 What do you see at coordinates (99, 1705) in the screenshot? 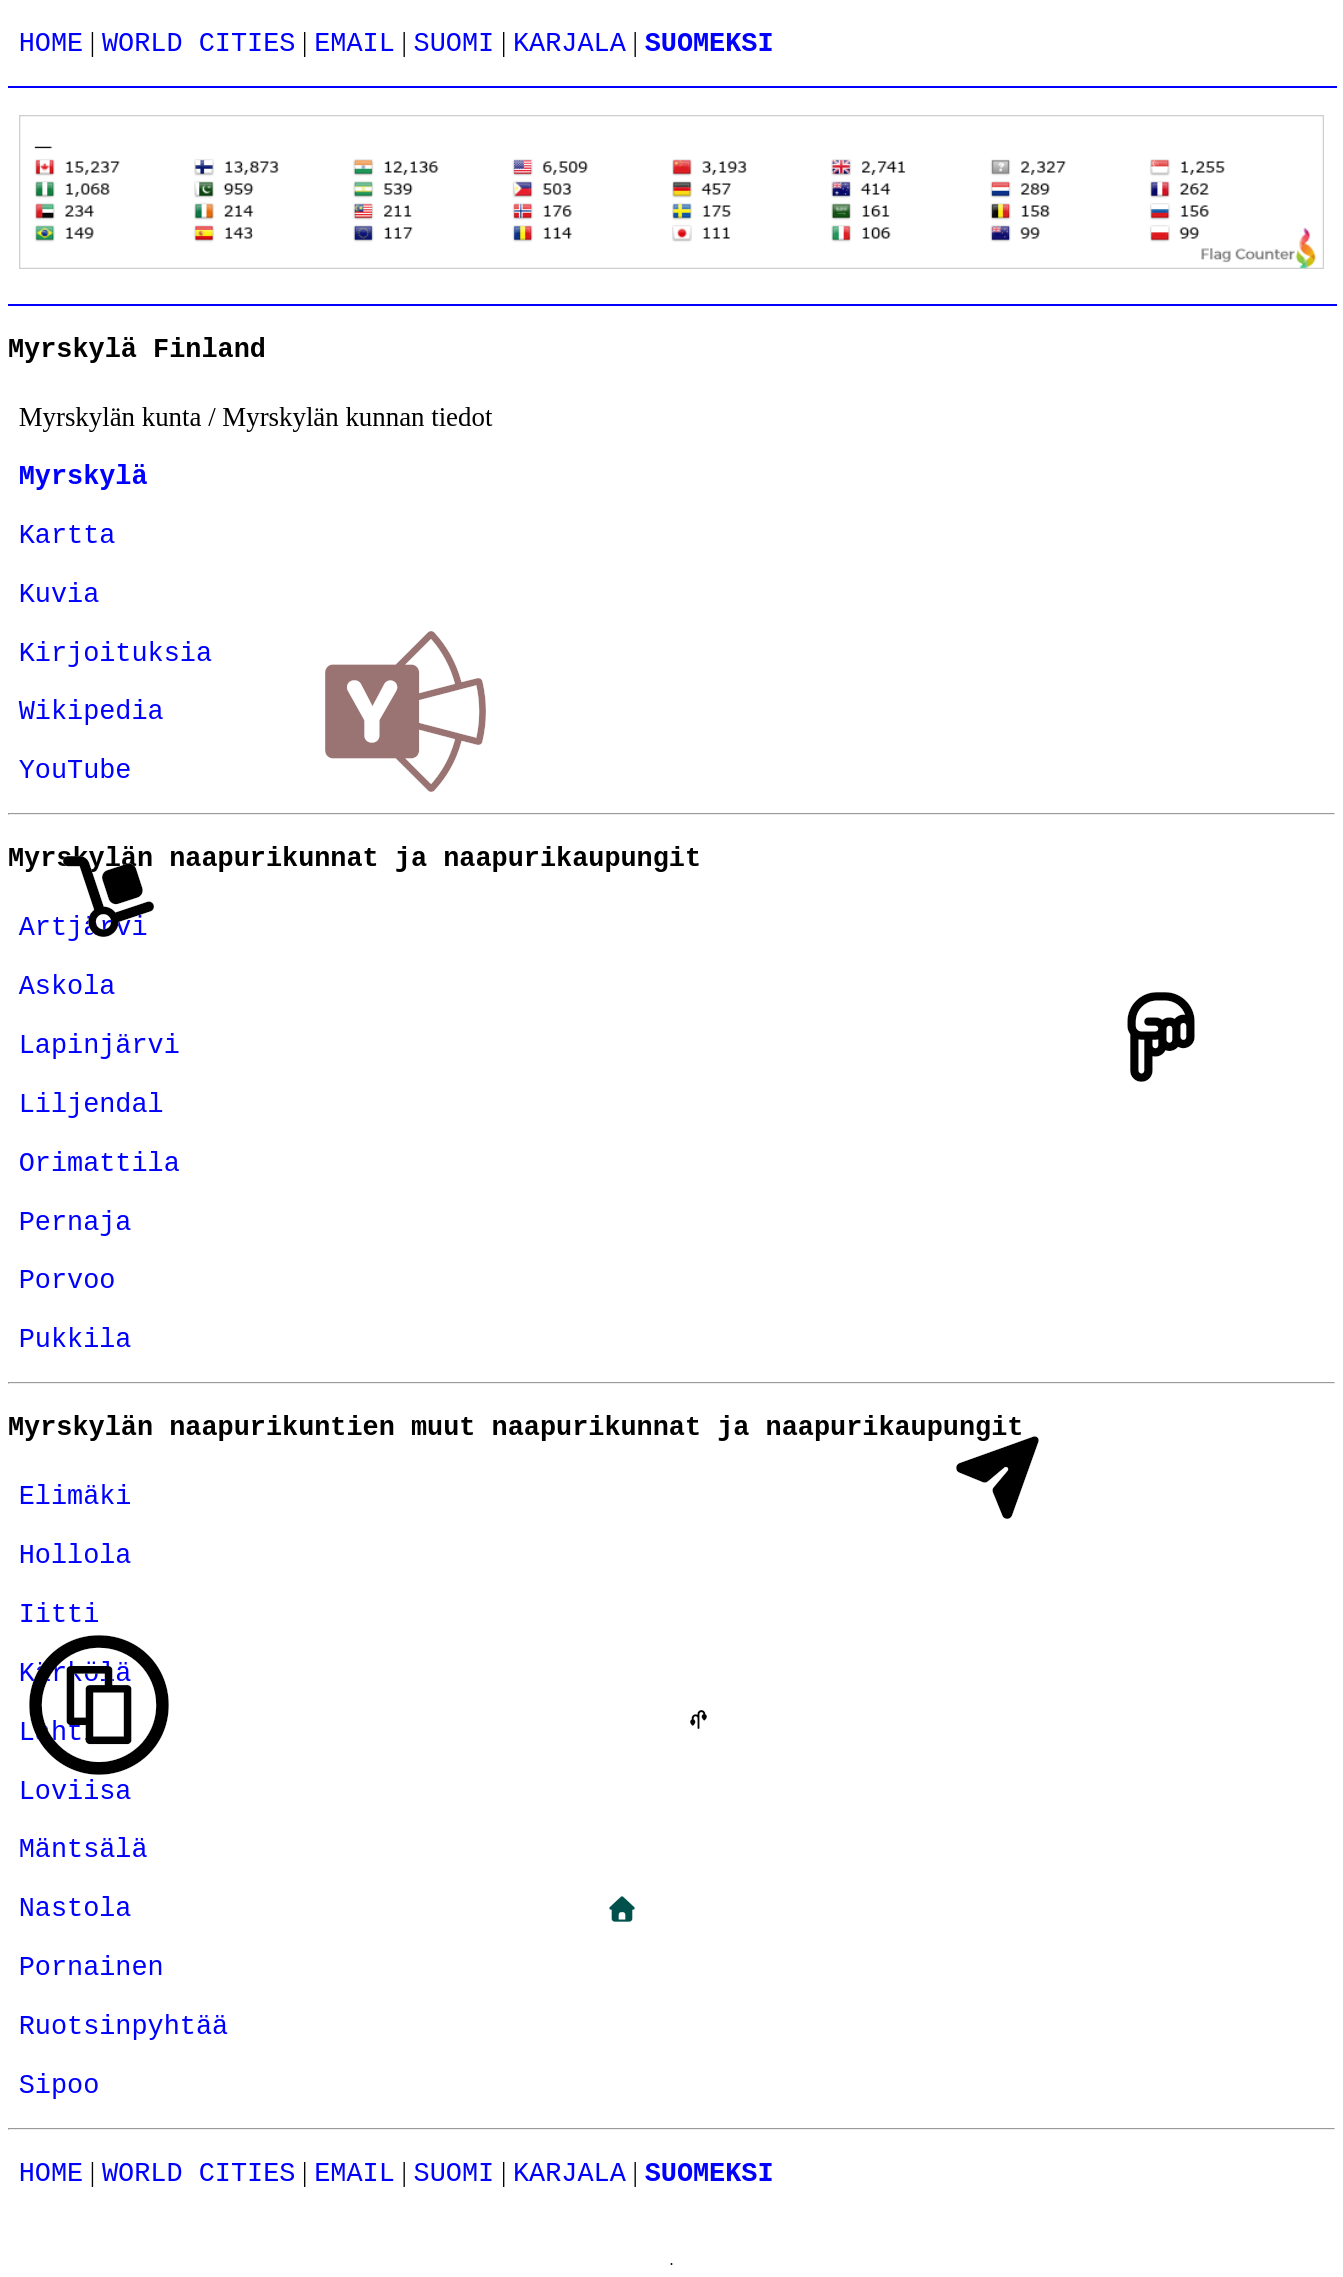
I see `indicates content is licensed for sharing under creative commons` at bounding box center [99, 1705].